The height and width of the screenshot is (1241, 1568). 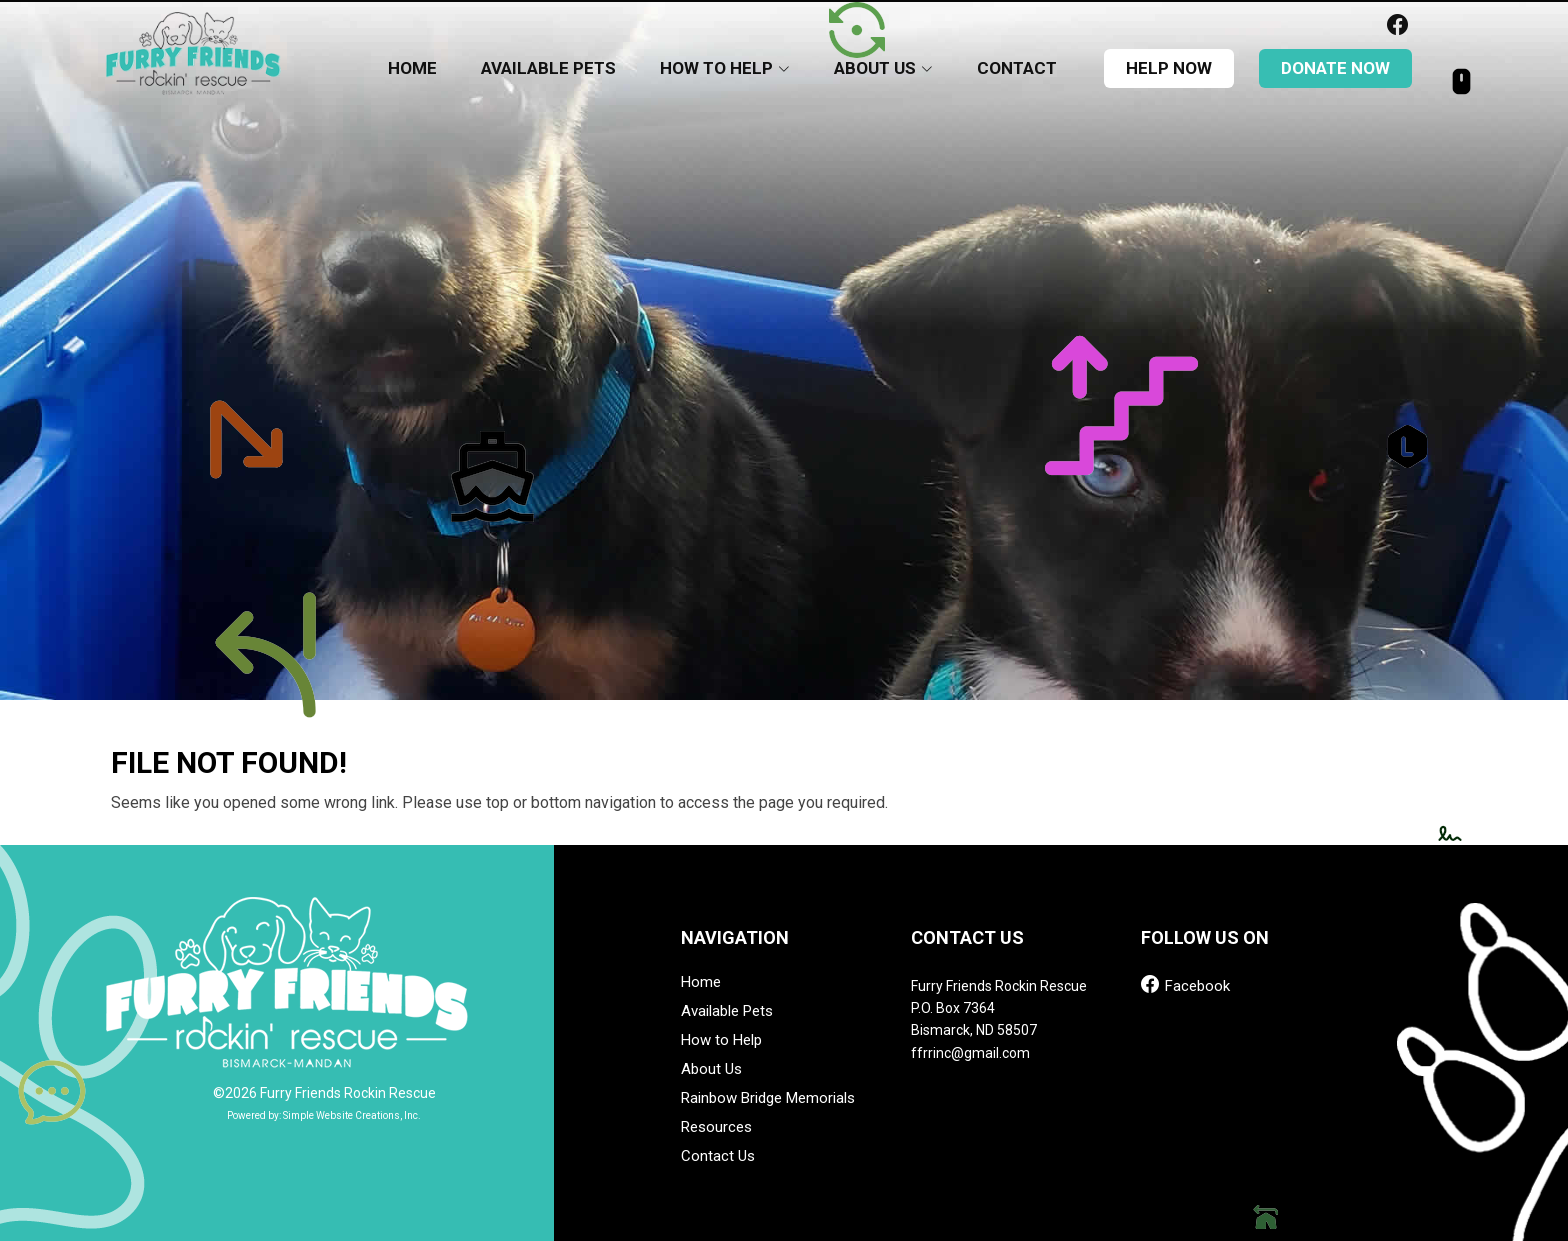 What do you see at coordinates (1450, 834) in the screenshot?
I see `add your signature to a document` at bounding box center [1450, 834].